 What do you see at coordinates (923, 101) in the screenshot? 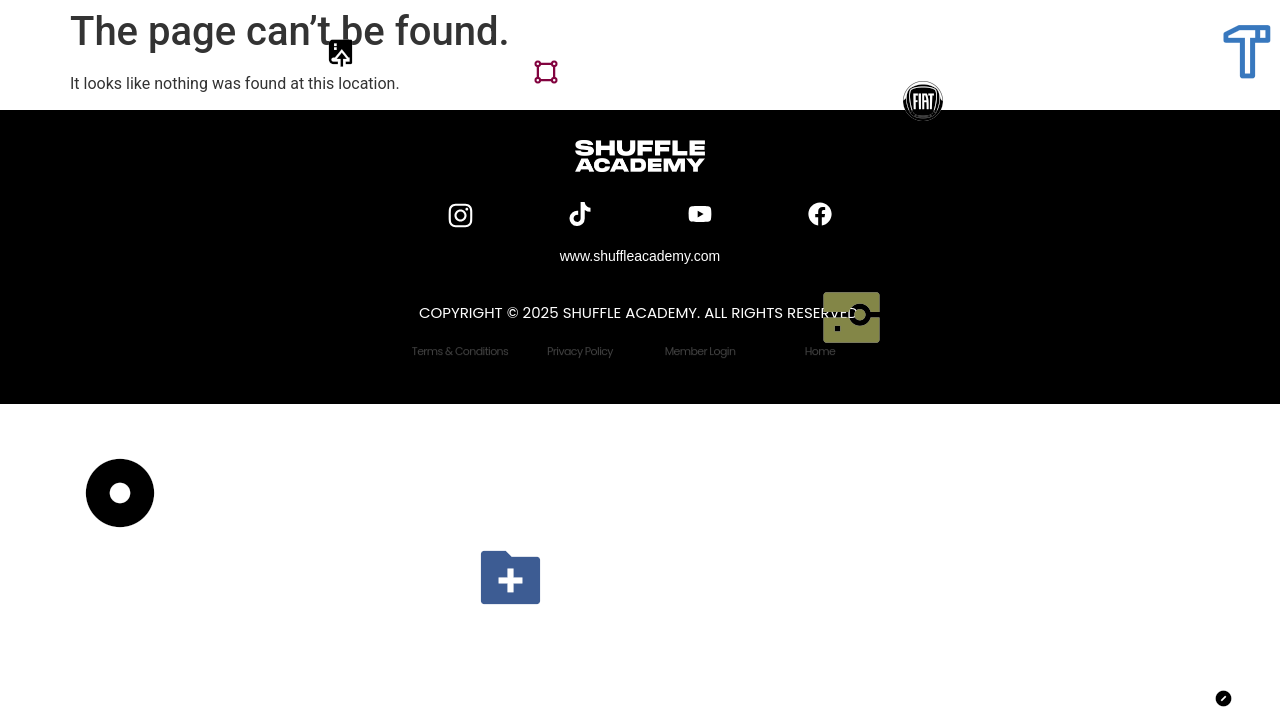
I see `fiat brand or vehicle identification` at bounding box center [923, 101].